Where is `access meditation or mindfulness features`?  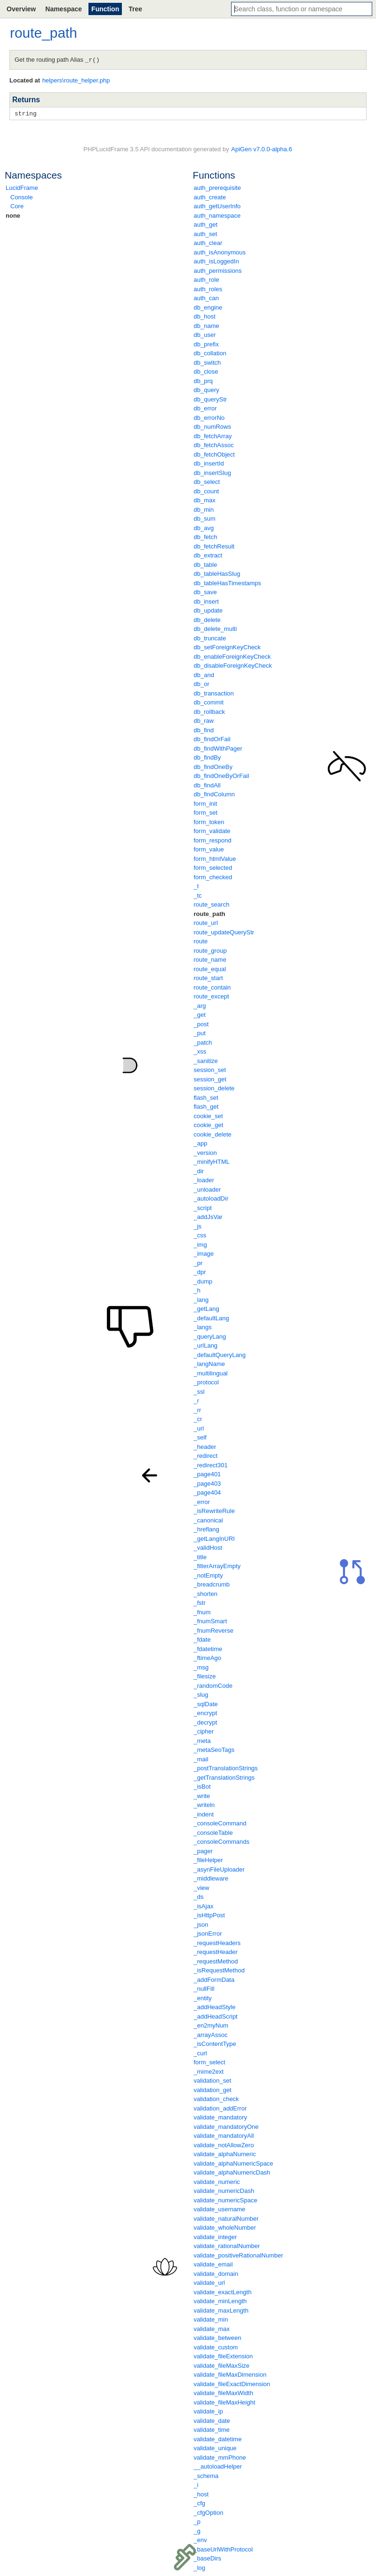
access meditation or mindfulness features is located at coordinates (165, 2267).